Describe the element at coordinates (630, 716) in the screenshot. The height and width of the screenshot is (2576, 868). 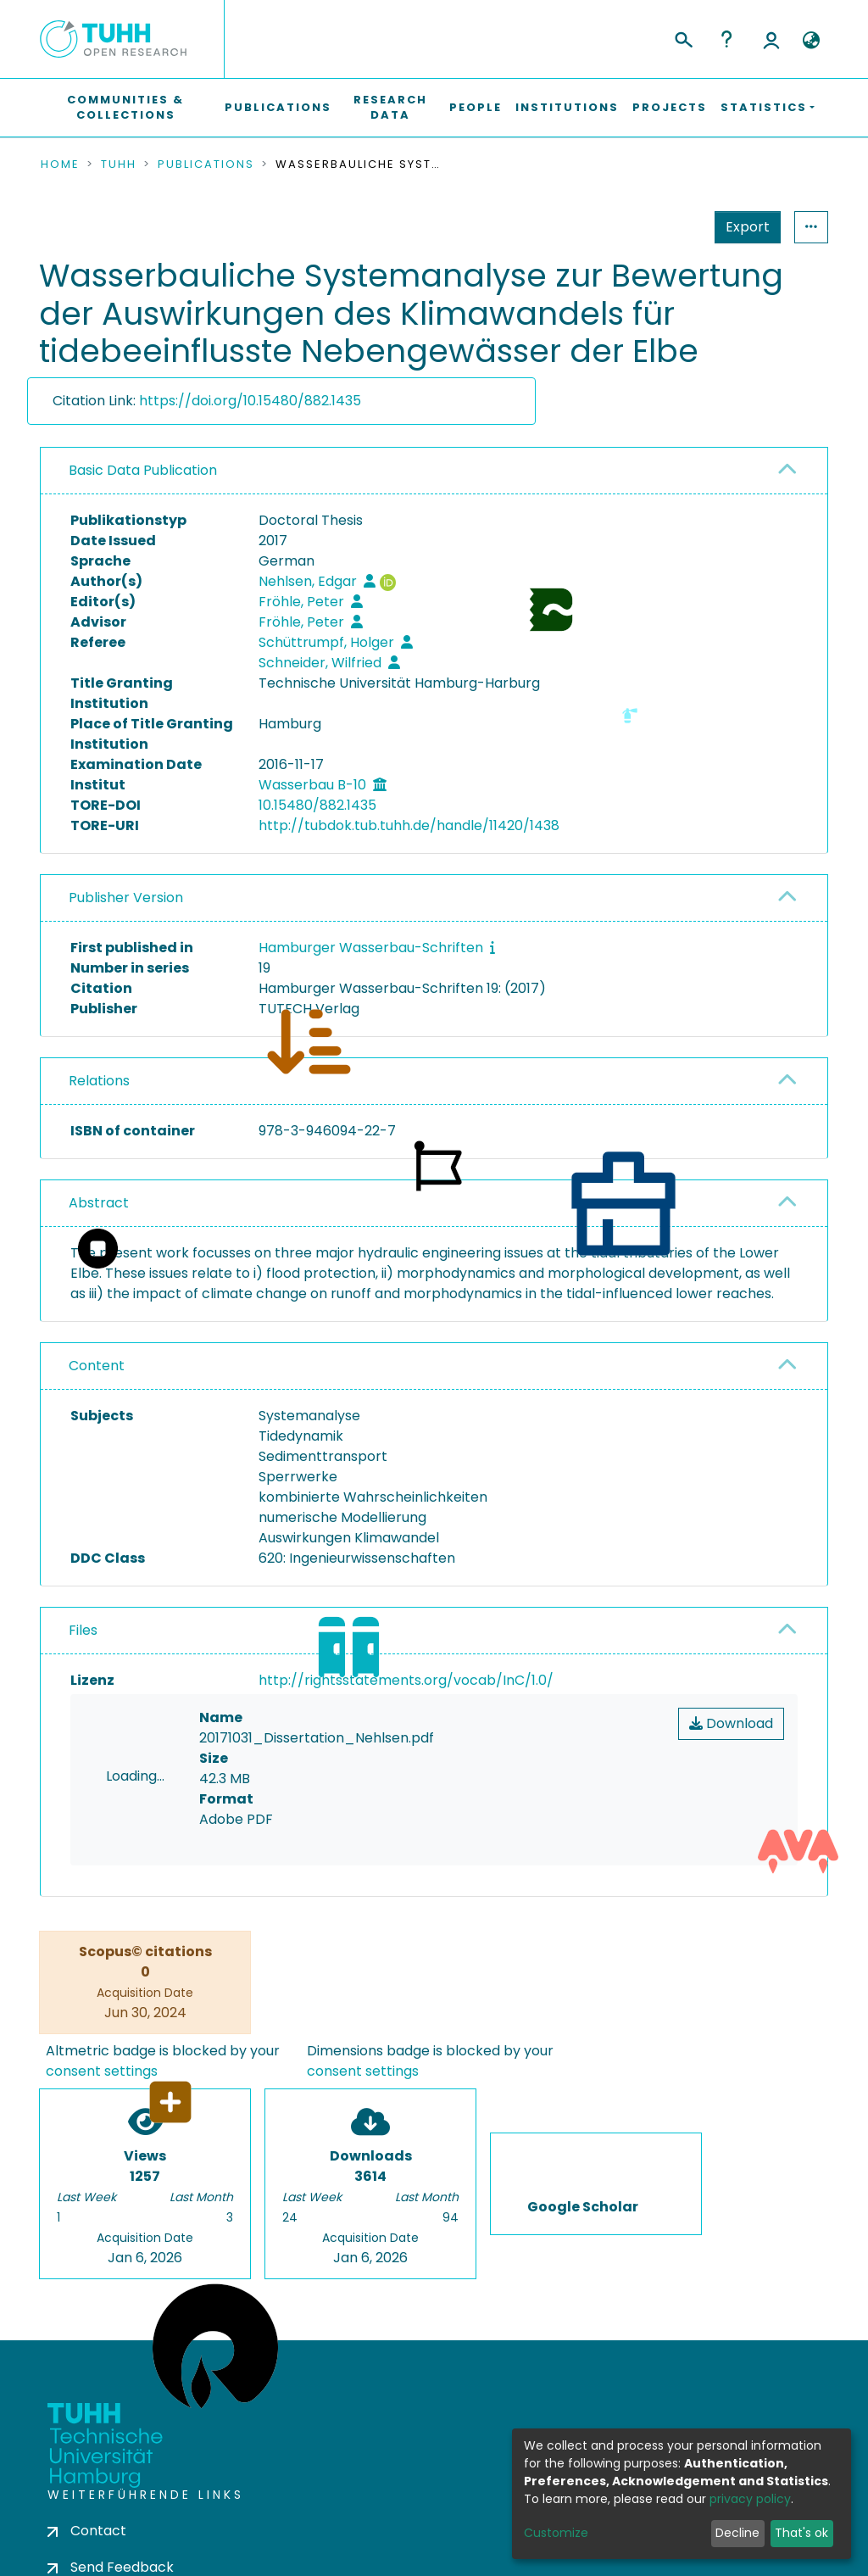
I see `fire safety equipment indicator` at that location.